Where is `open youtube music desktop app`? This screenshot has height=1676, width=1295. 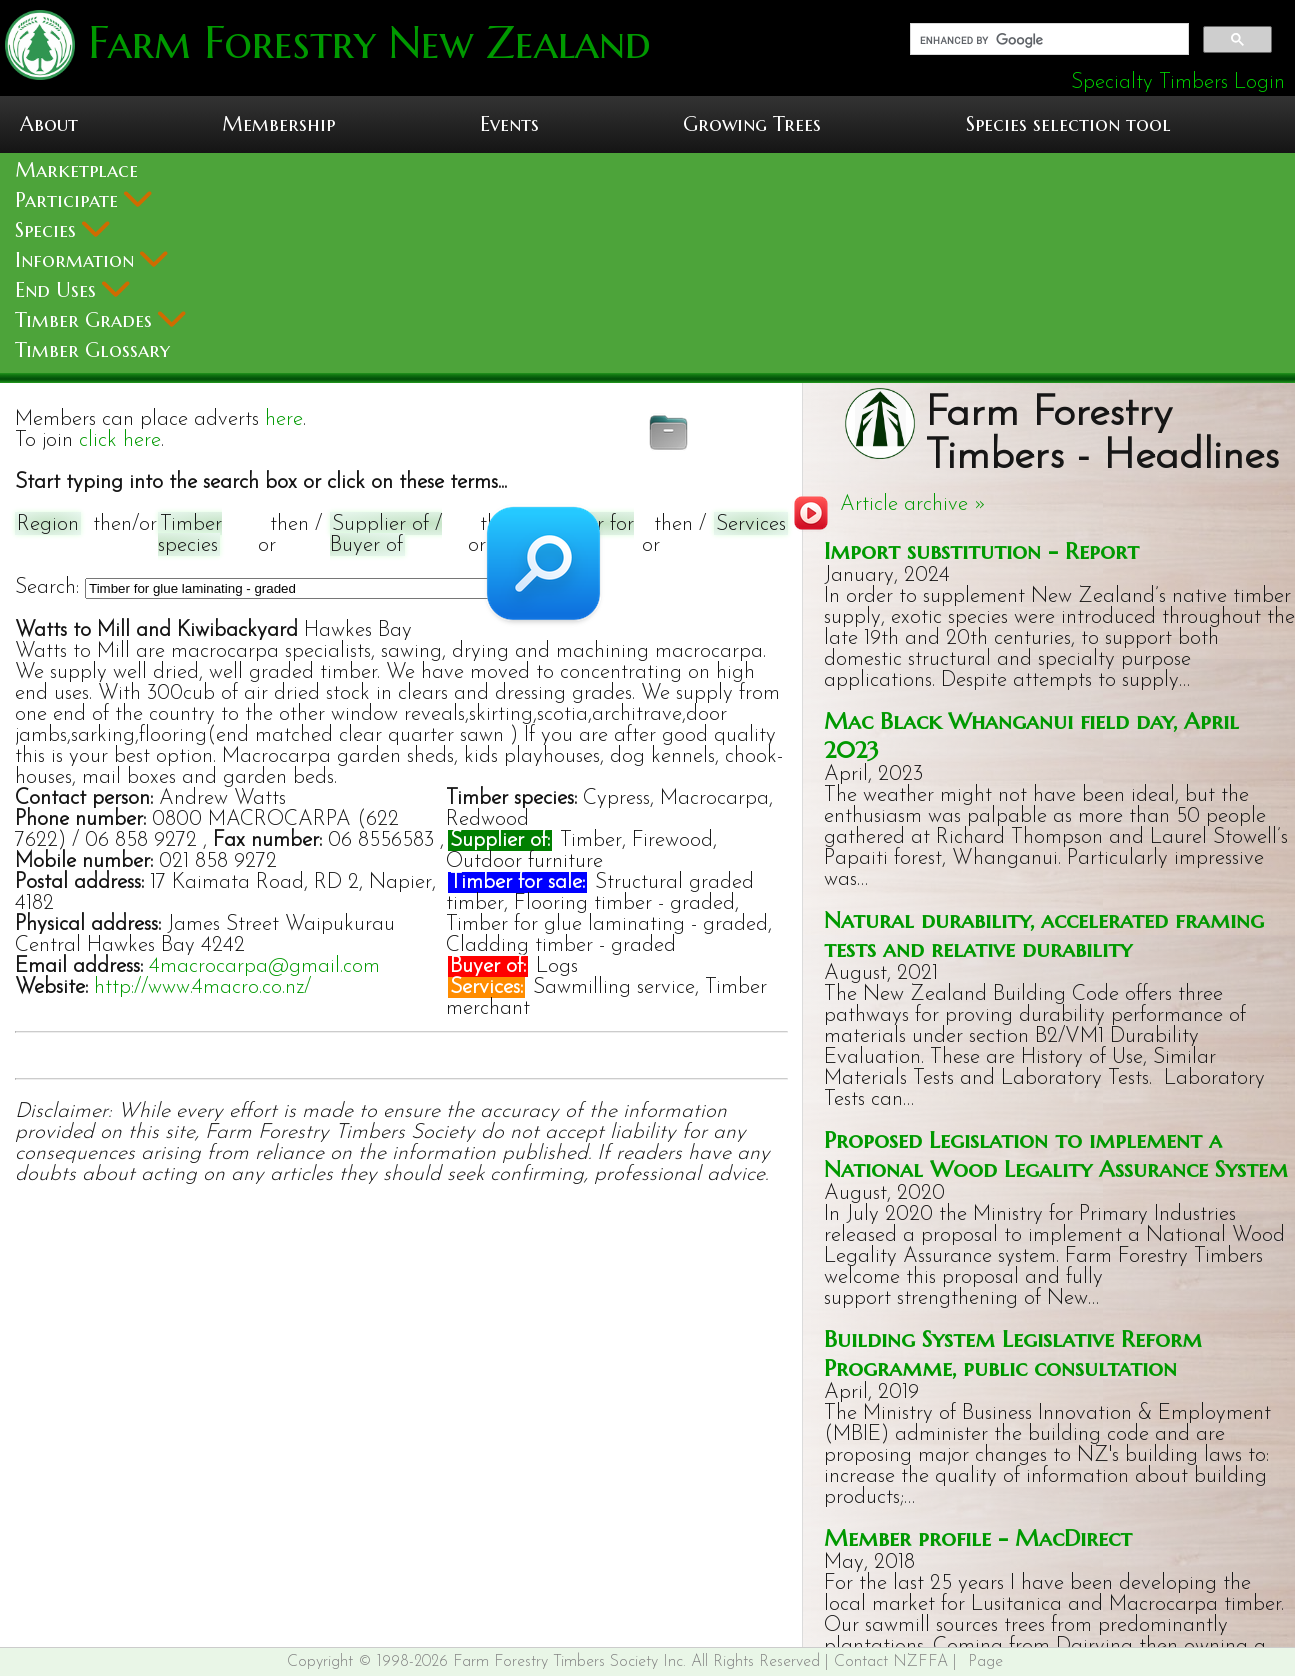
open youtube music desktop app is located at coordinates (811, 513).